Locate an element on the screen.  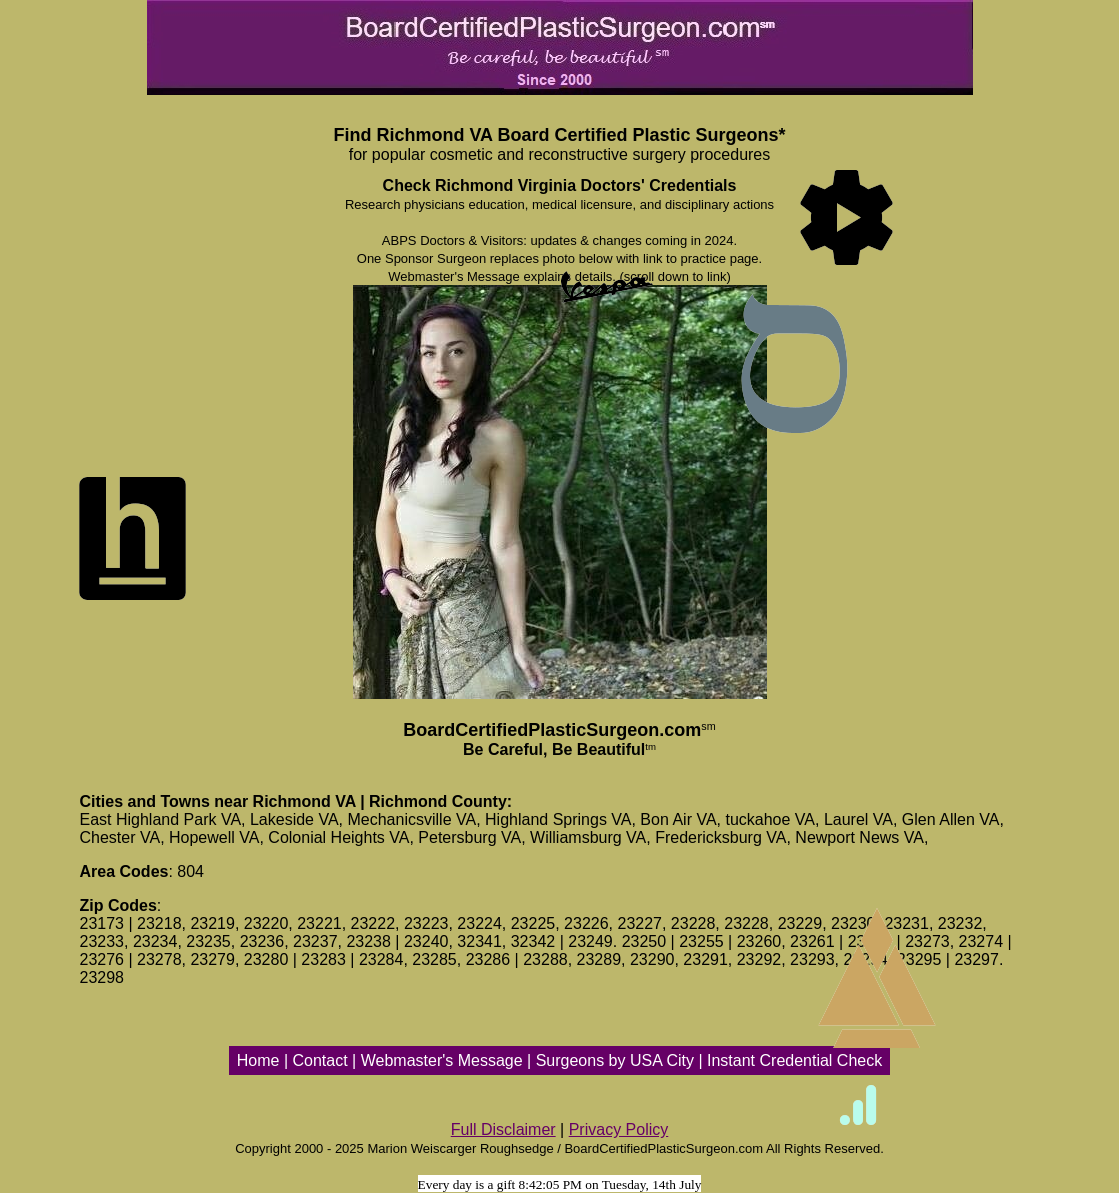
open Google Analytics dashboard is located at coordinates (858, 1105).